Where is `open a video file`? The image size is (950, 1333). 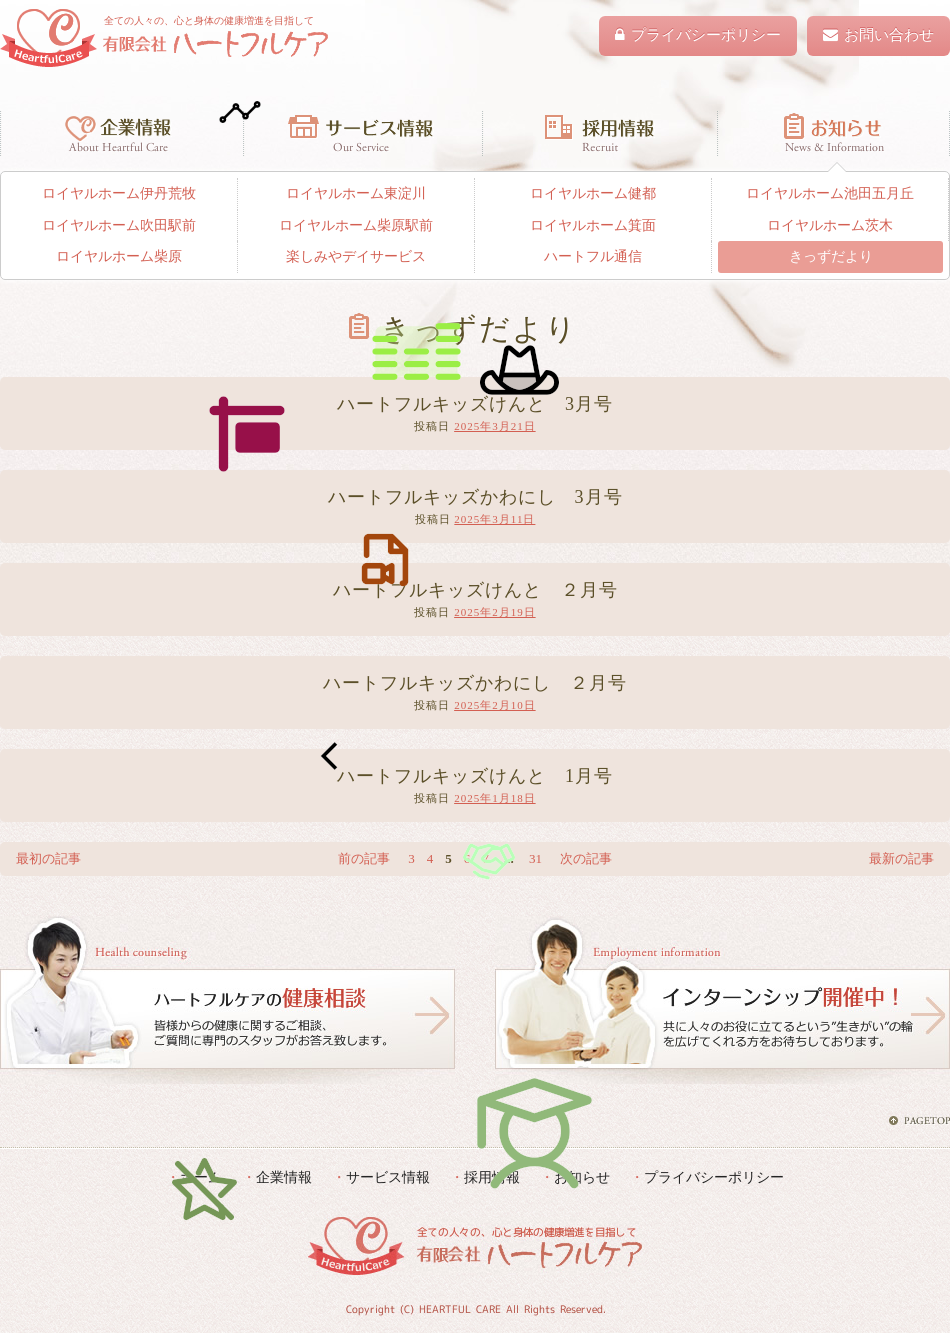 open a video file is located at coordinates (386, 560).